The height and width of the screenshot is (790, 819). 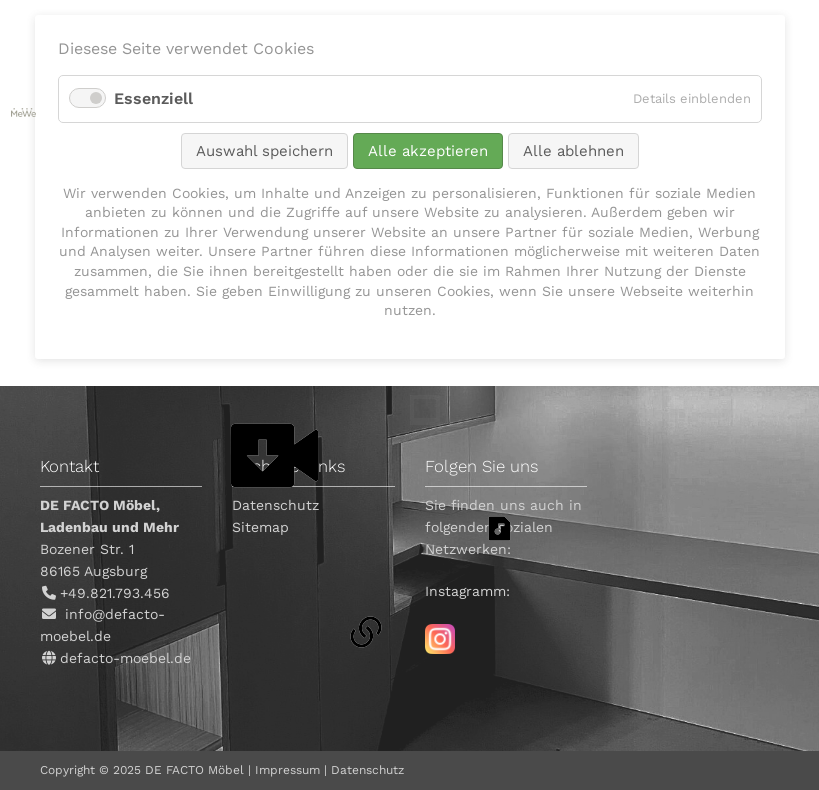 I want to click on open the MeWe social network app, so click(x=23, y=112).